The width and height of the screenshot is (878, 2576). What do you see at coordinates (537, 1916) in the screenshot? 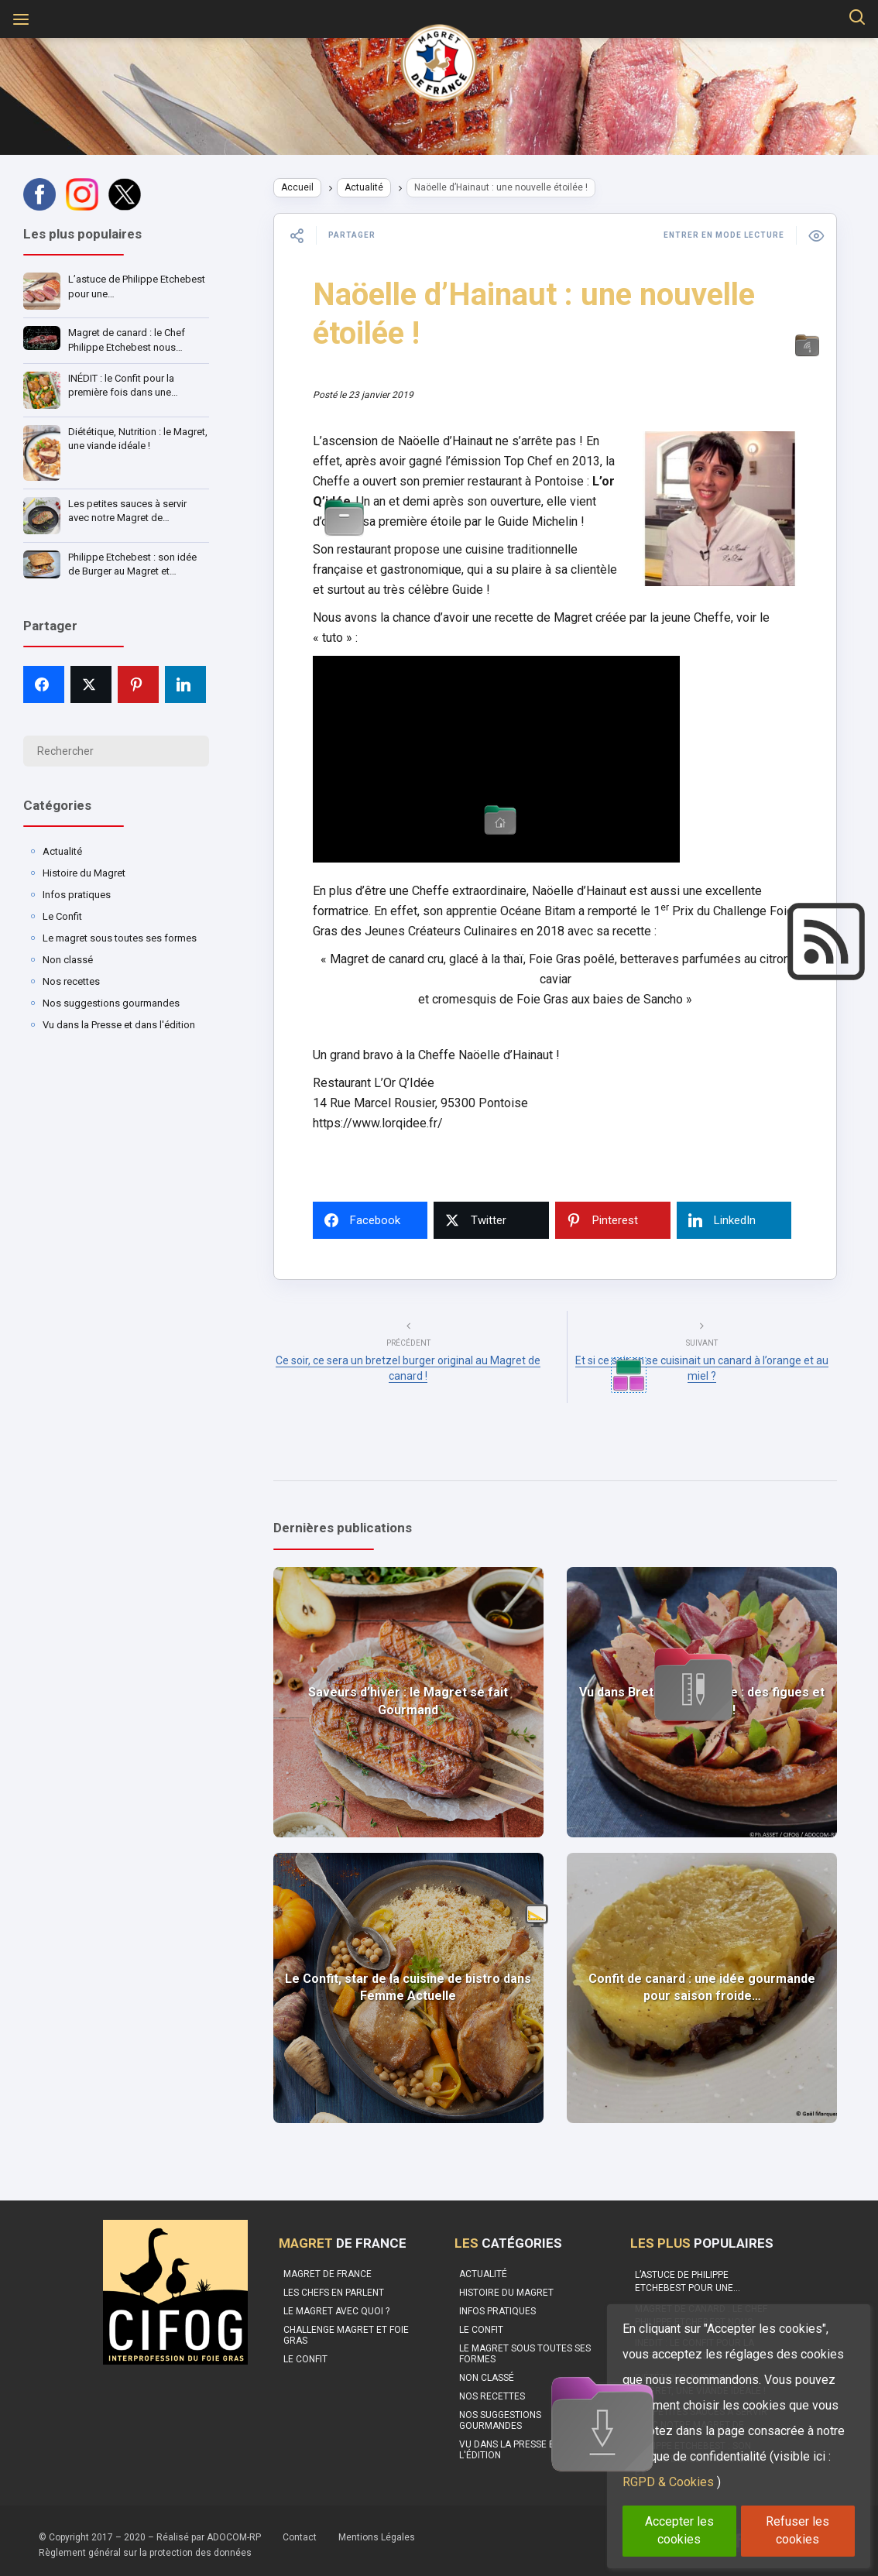
I see `access display settings` at bounding box center [537, 1916].